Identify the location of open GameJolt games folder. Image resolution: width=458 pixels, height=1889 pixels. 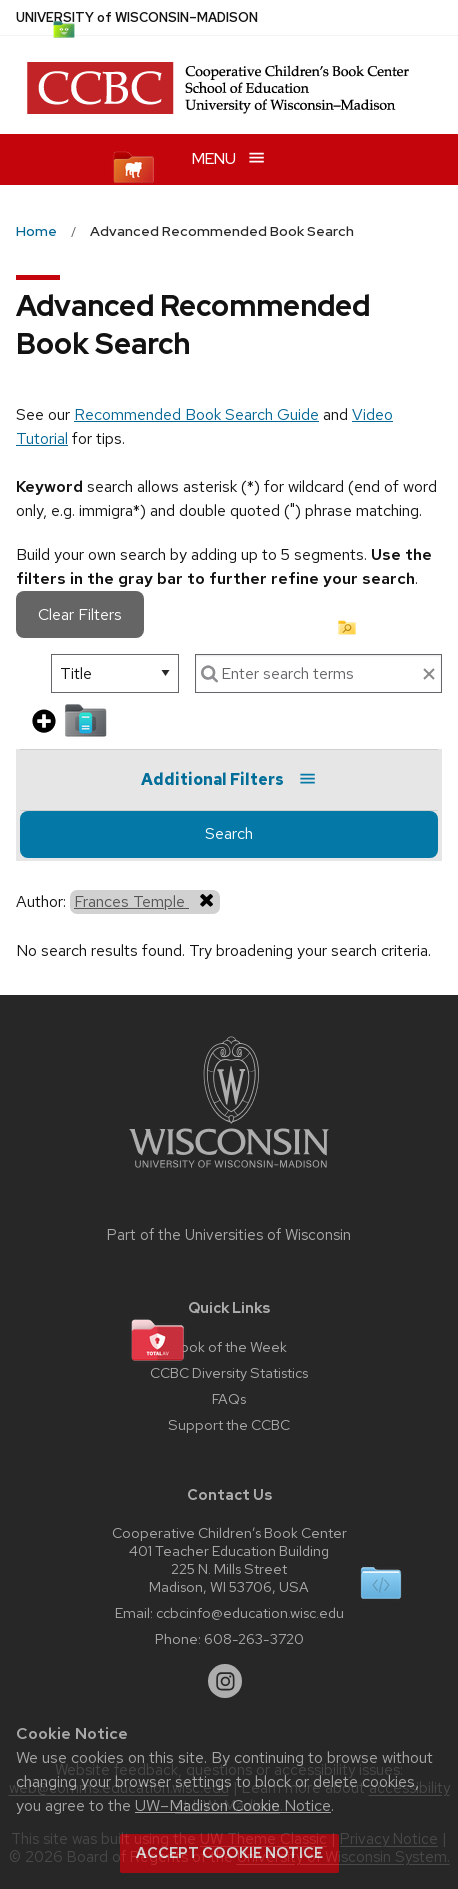
(64, 30).